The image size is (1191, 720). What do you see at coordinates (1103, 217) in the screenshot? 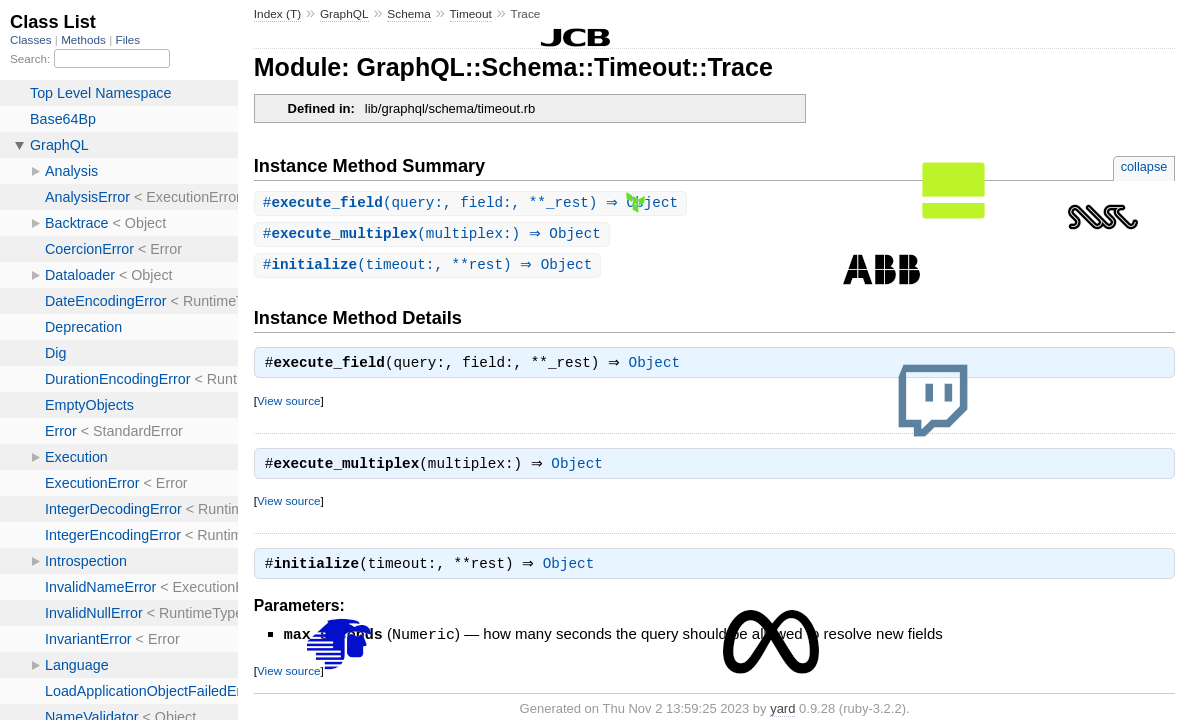
I see `visit the SWC (Speedy Web Compiler) website or documentation` at bounding box center [1103, 217].